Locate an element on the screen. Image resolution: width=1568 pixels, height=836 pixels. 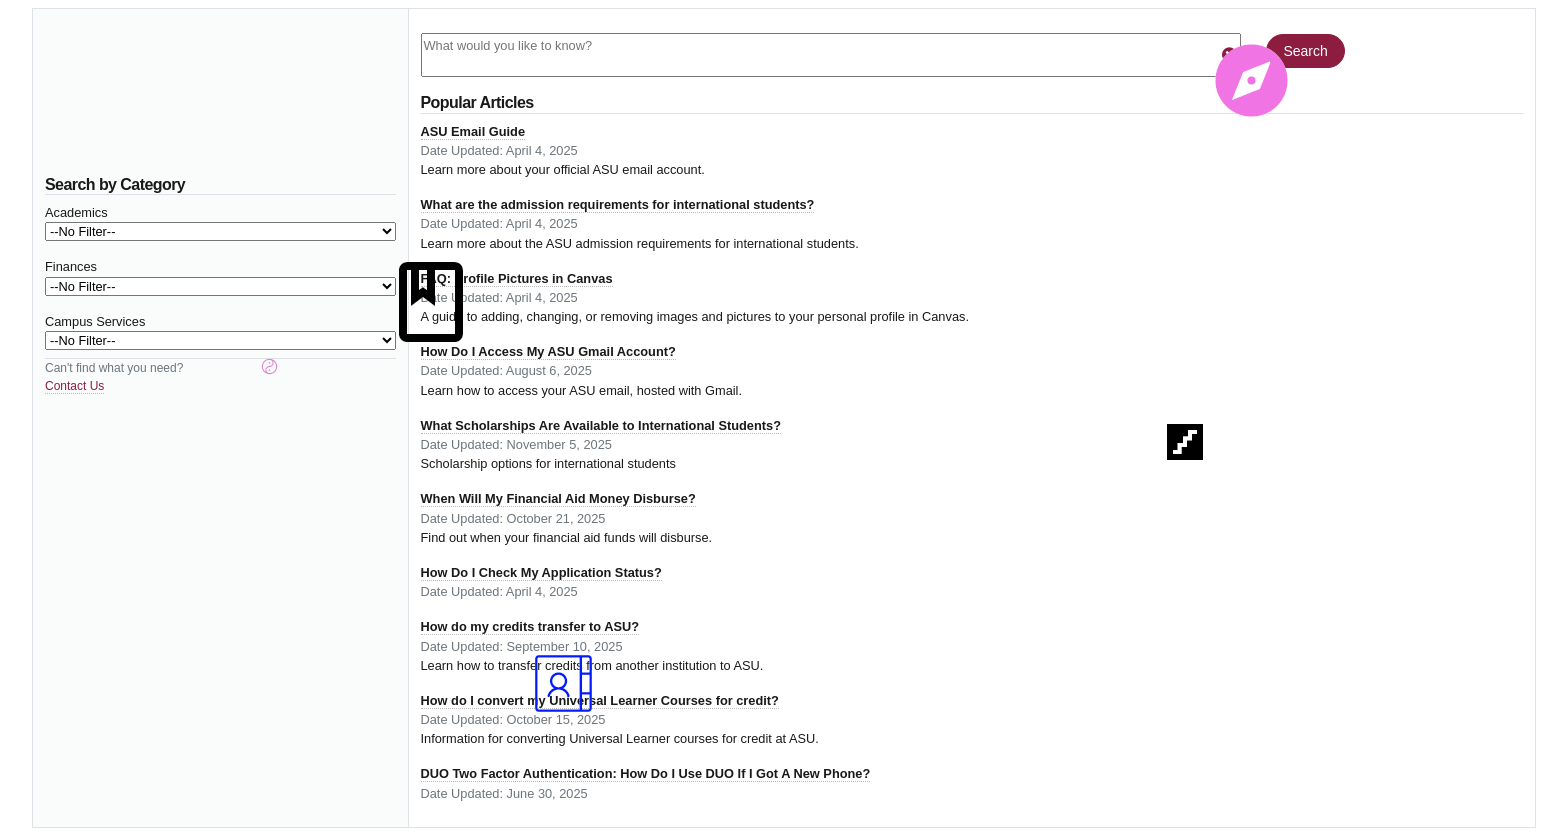
open your library or reading list is located at coordinates (431, 302).